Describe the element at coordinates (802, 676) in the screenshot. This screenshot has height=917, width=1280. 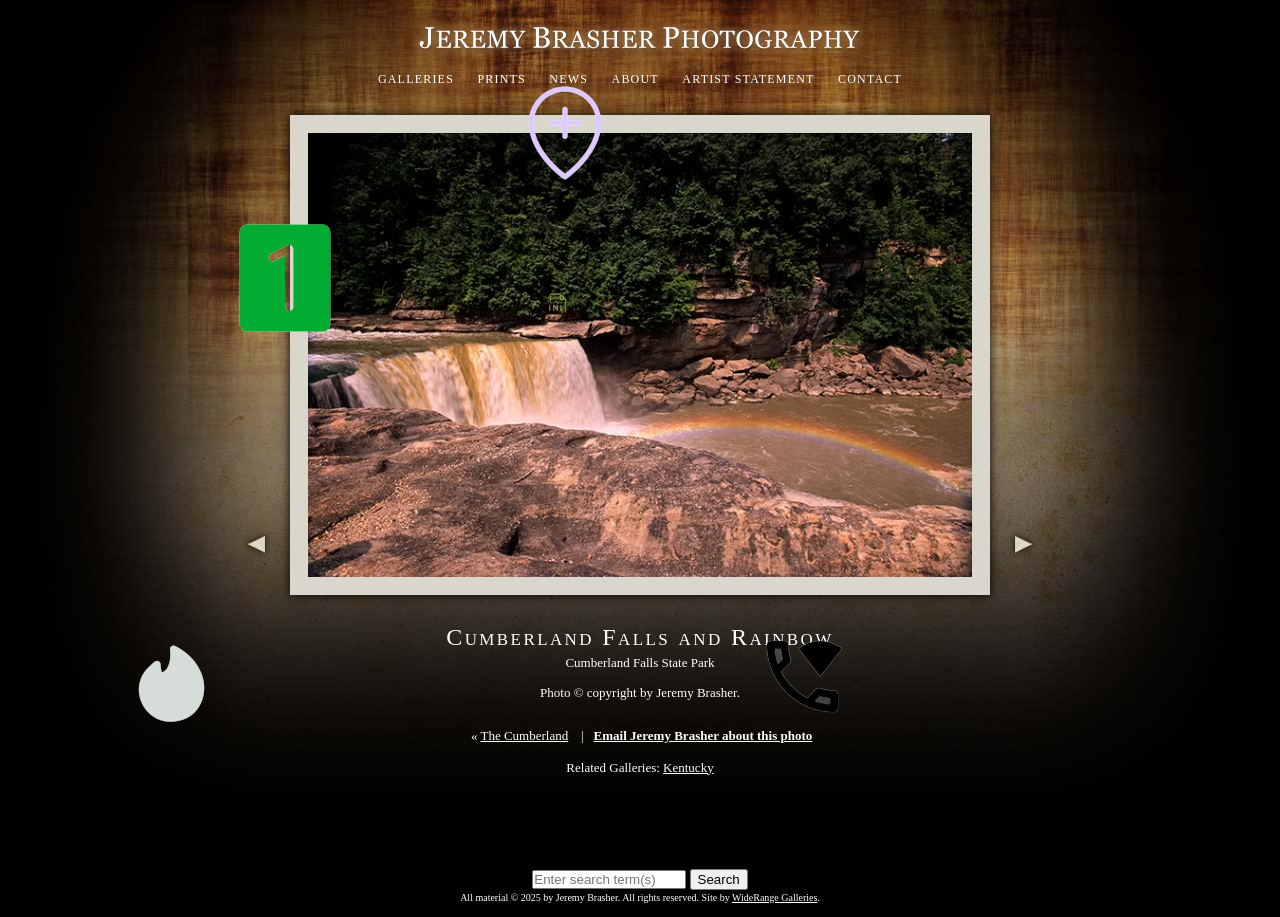
I see `enable wifi calling feature` at that location.